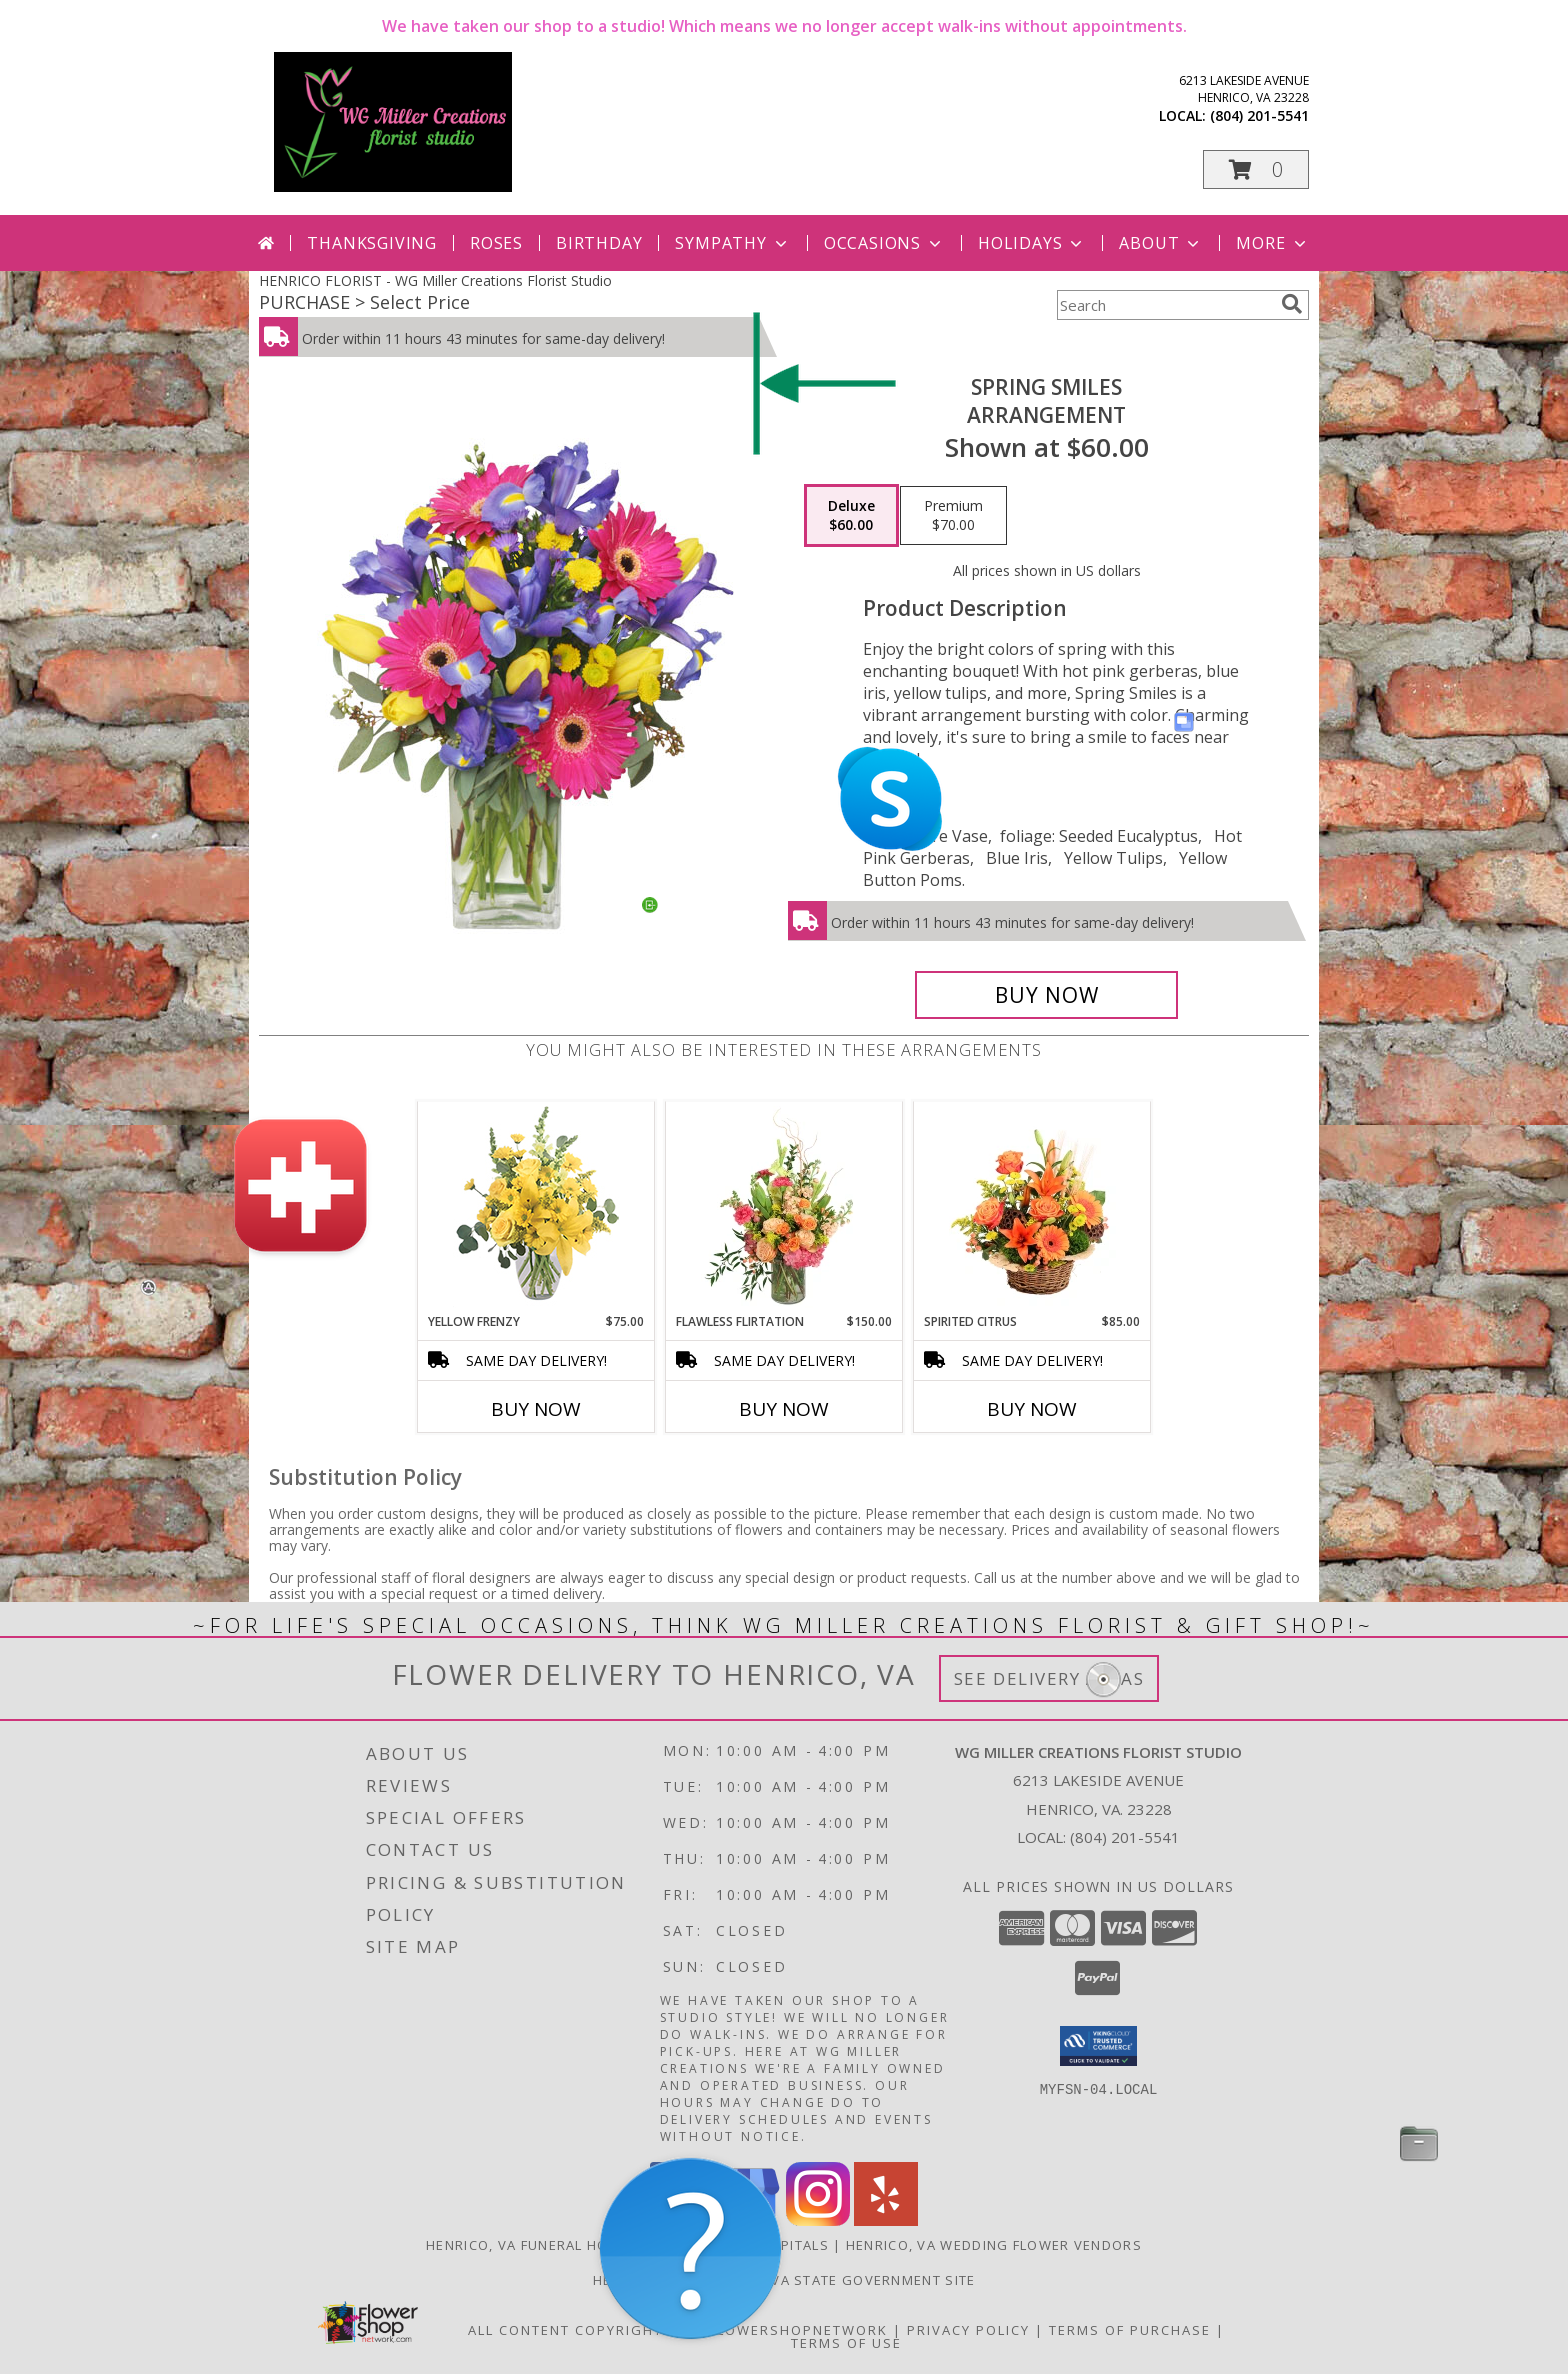 The image size is (1568, 2374). Describe the element at coordinates (148, 1287) in the screenshot. I see `open the software update manager` at that location.